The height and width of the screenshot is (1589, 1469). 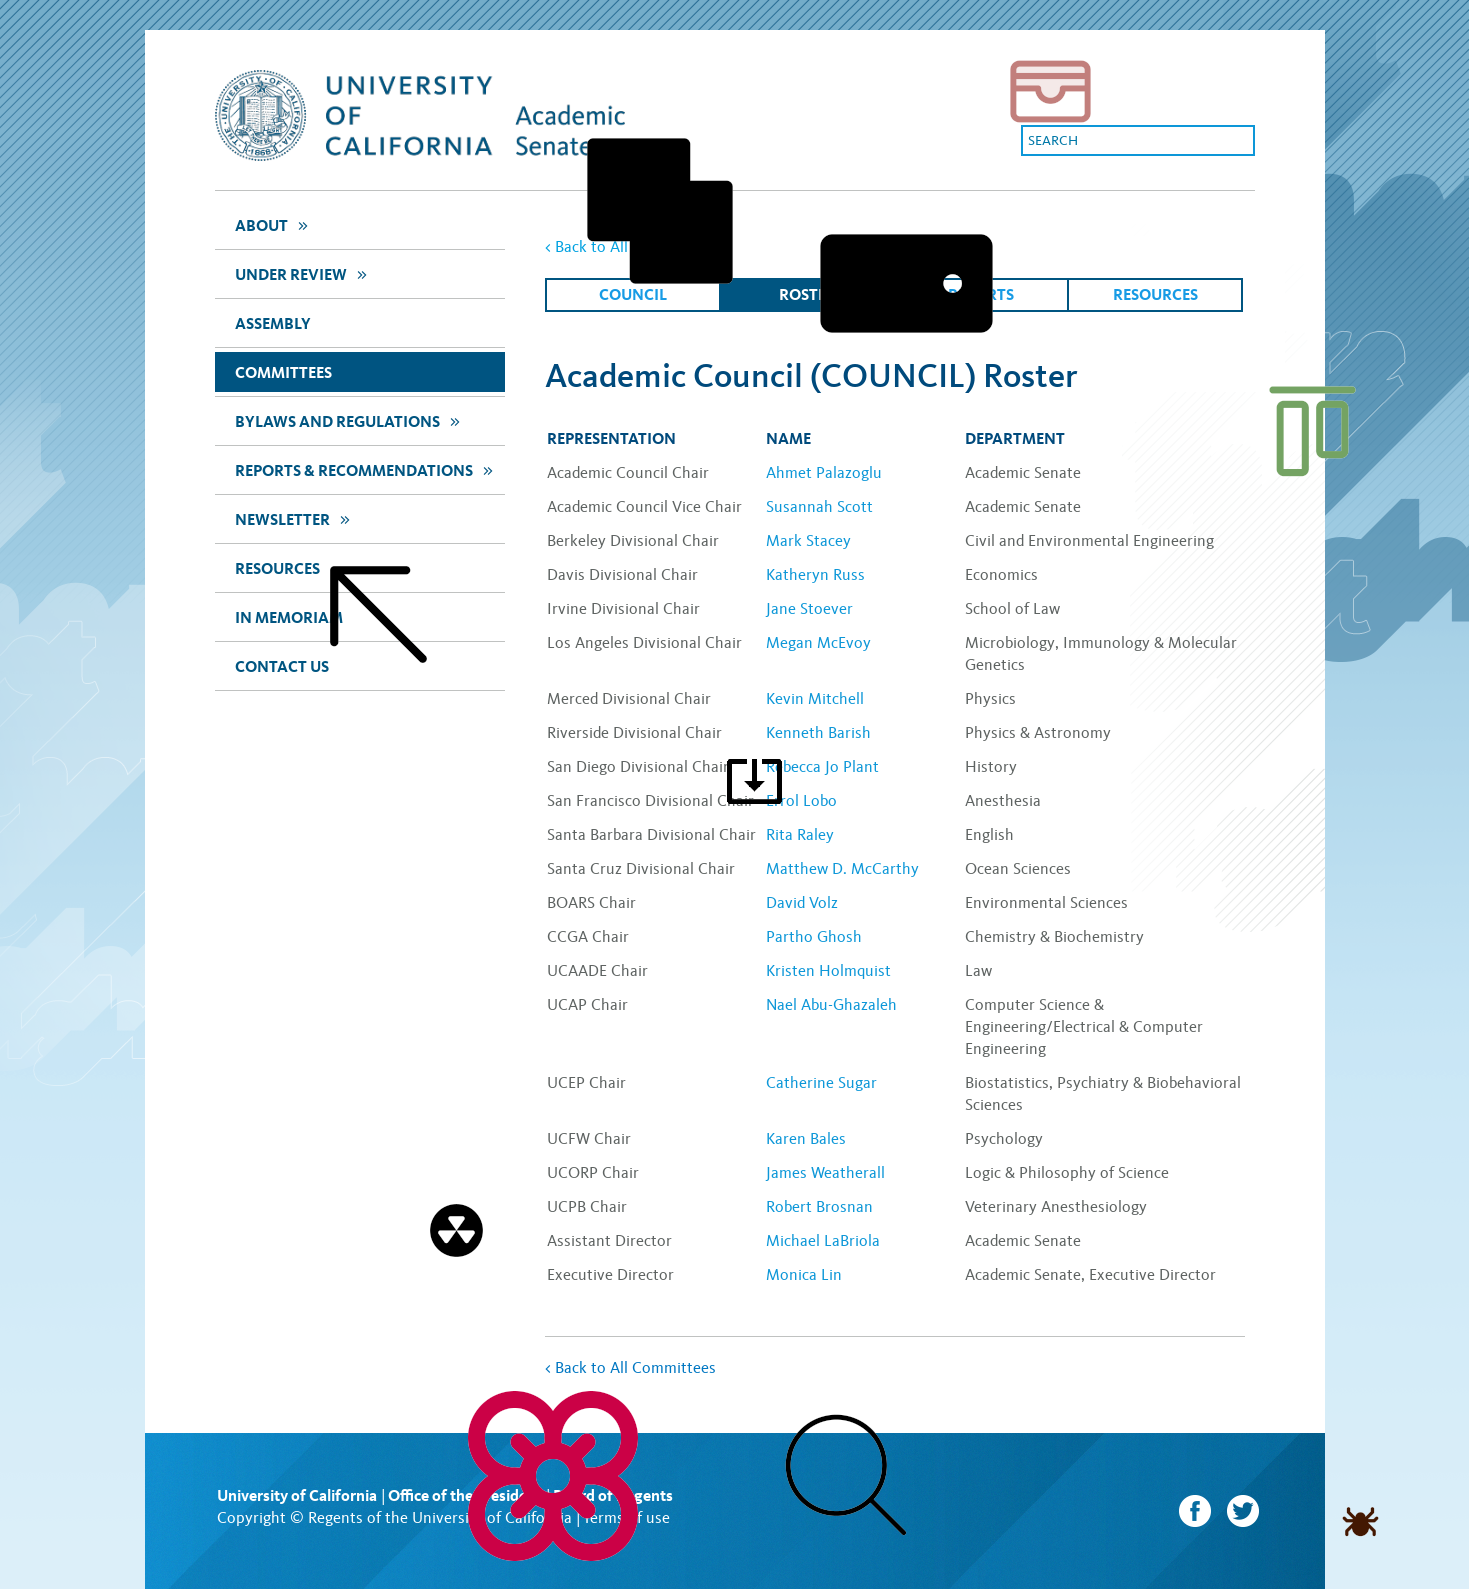 I want to click on merge or unite selected layers, so click(x=660, y=211).